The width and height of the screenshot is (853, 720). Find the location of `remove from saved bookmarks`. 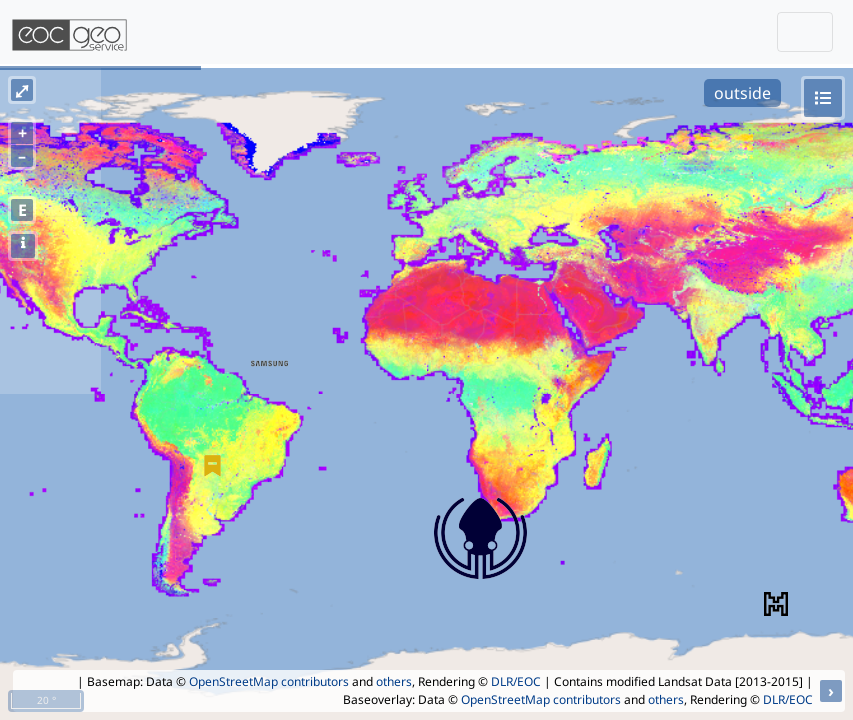

remove from saved bookmarks is located at coordinates (212, 465).